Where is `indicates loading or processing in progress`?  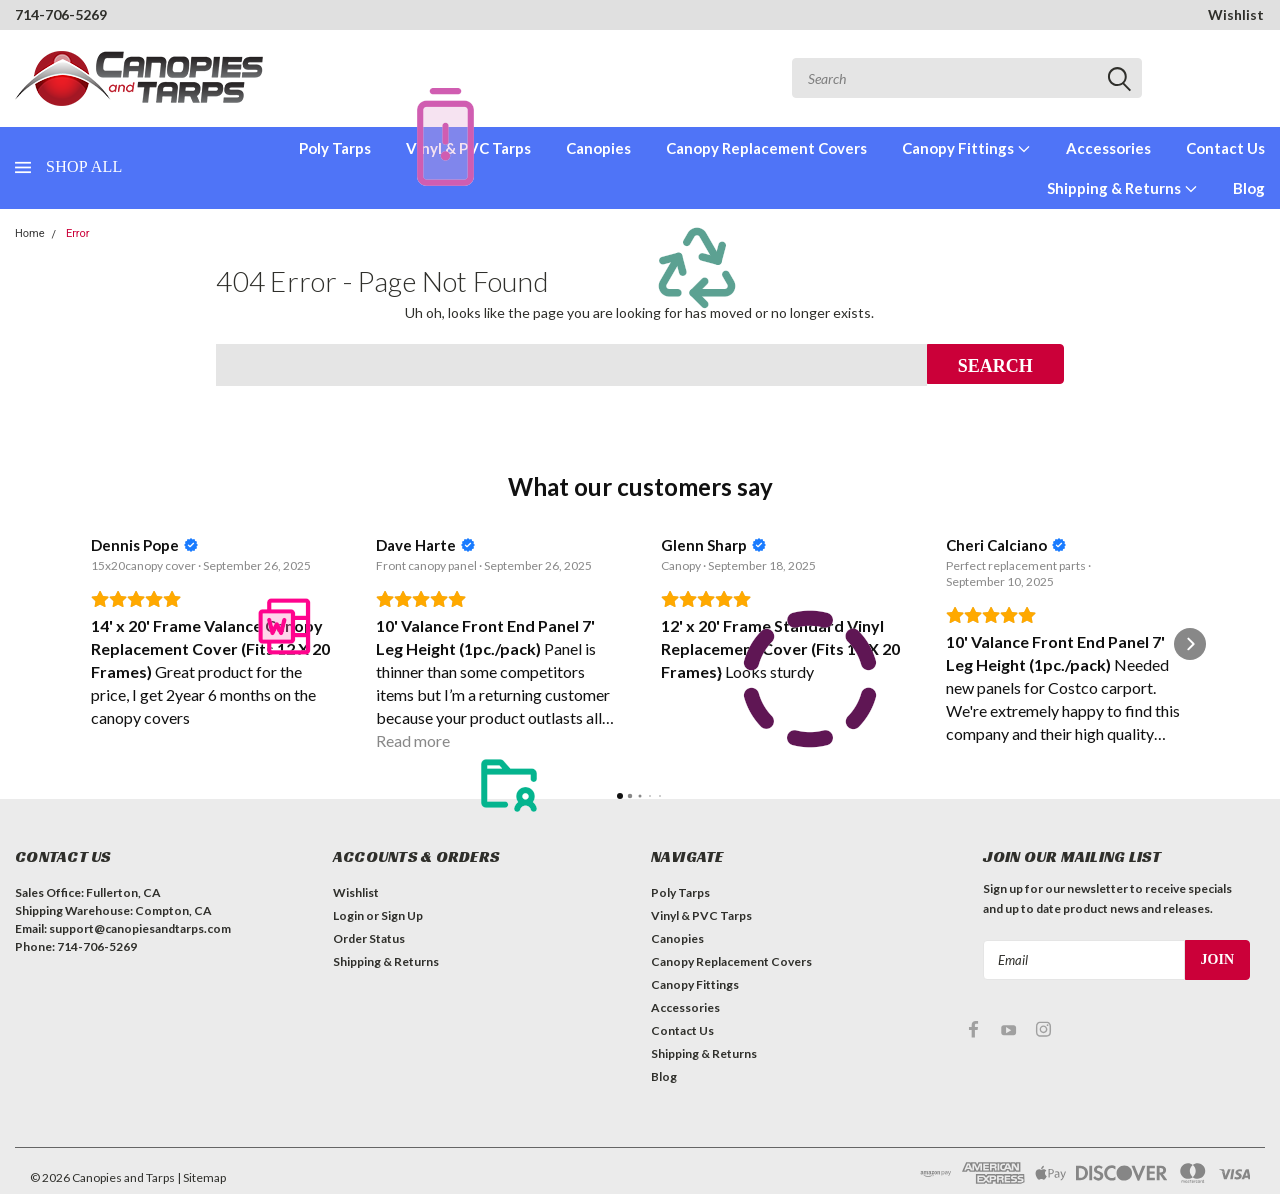 indicates loading or processing in progress is located at coordinates (810, 679).